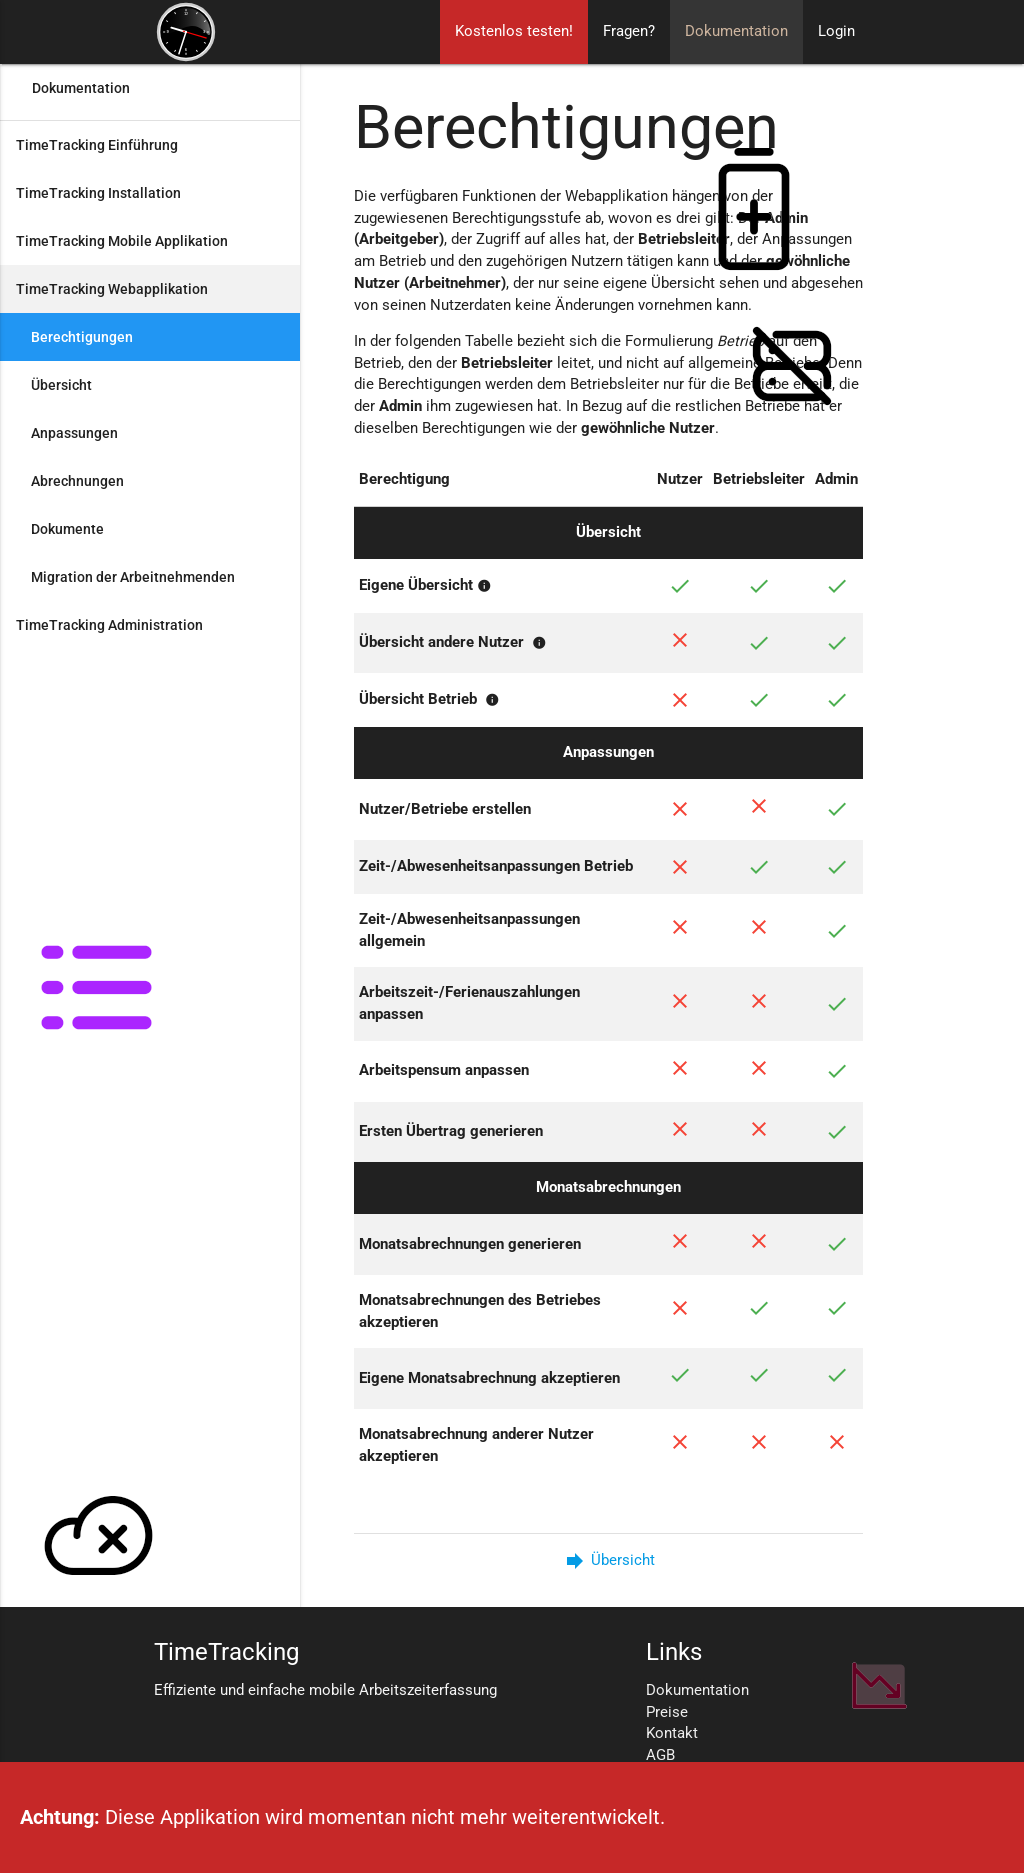 The height and width of the screenshot is (1873, 1024). Describe the element at coordinates (96, 987) in the screenshot. I see `view items in a list format` at that location.